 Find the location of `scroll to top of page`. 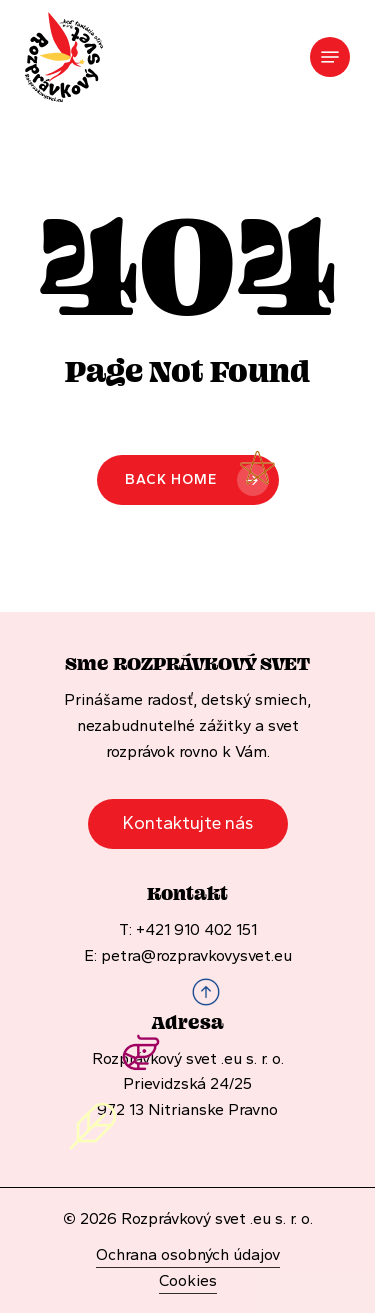

scroll to top of page is located at coordinates (206, 992).